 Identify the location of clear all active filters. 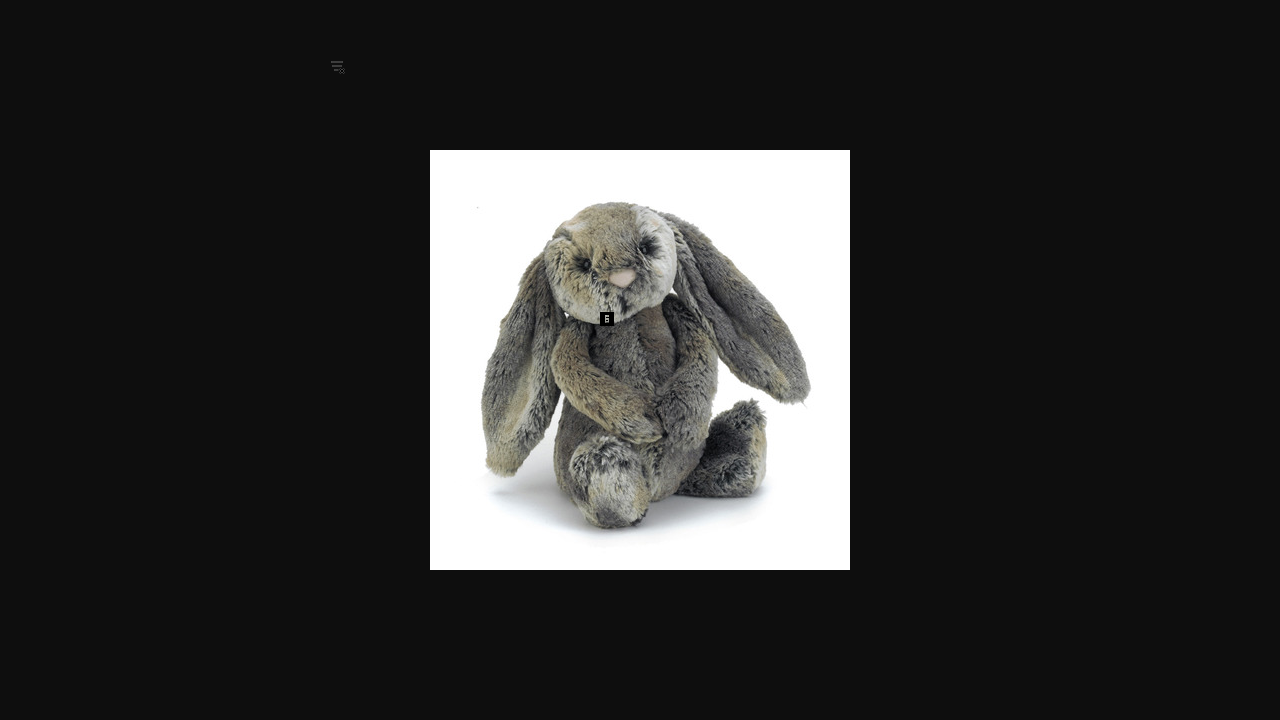
(337, 66).